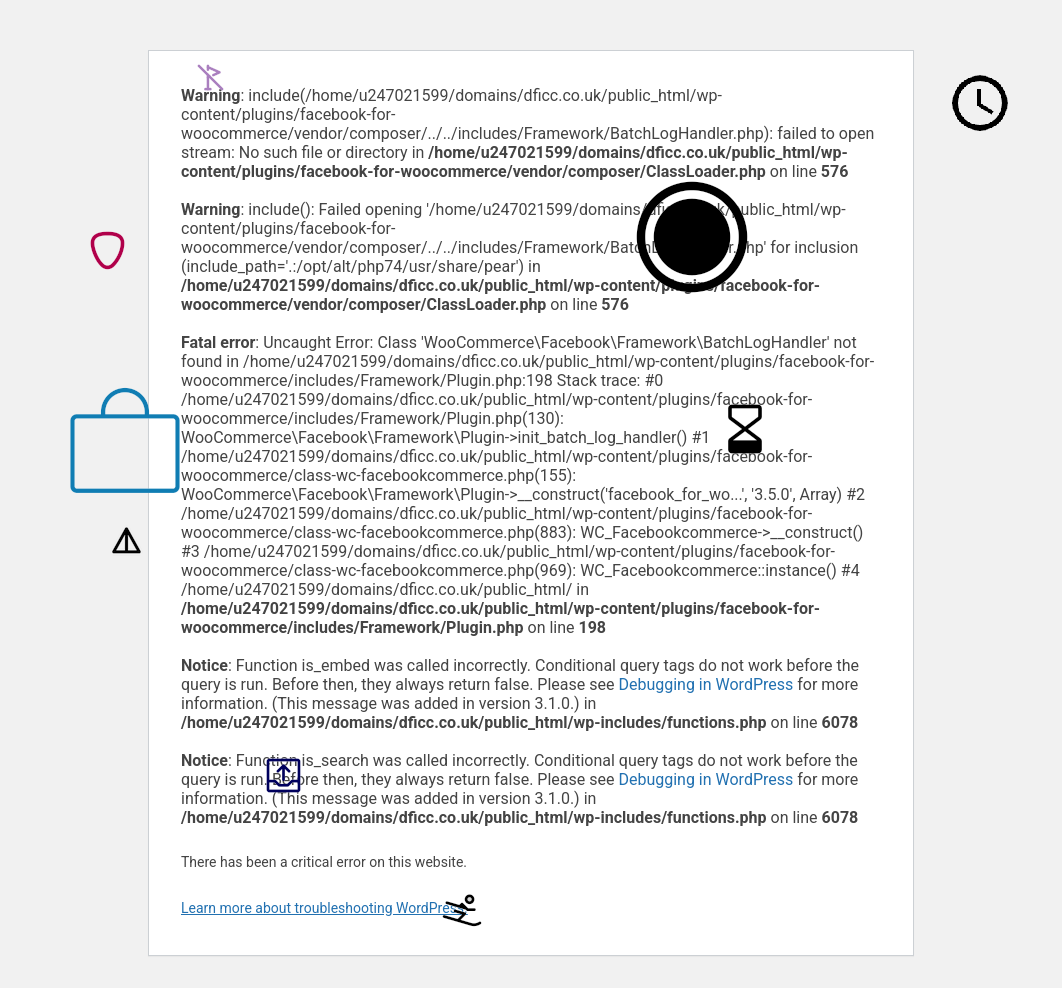  Describe the element at coordinates (125, 447) in the screenshot. I see `view your shopping bag` at that location.